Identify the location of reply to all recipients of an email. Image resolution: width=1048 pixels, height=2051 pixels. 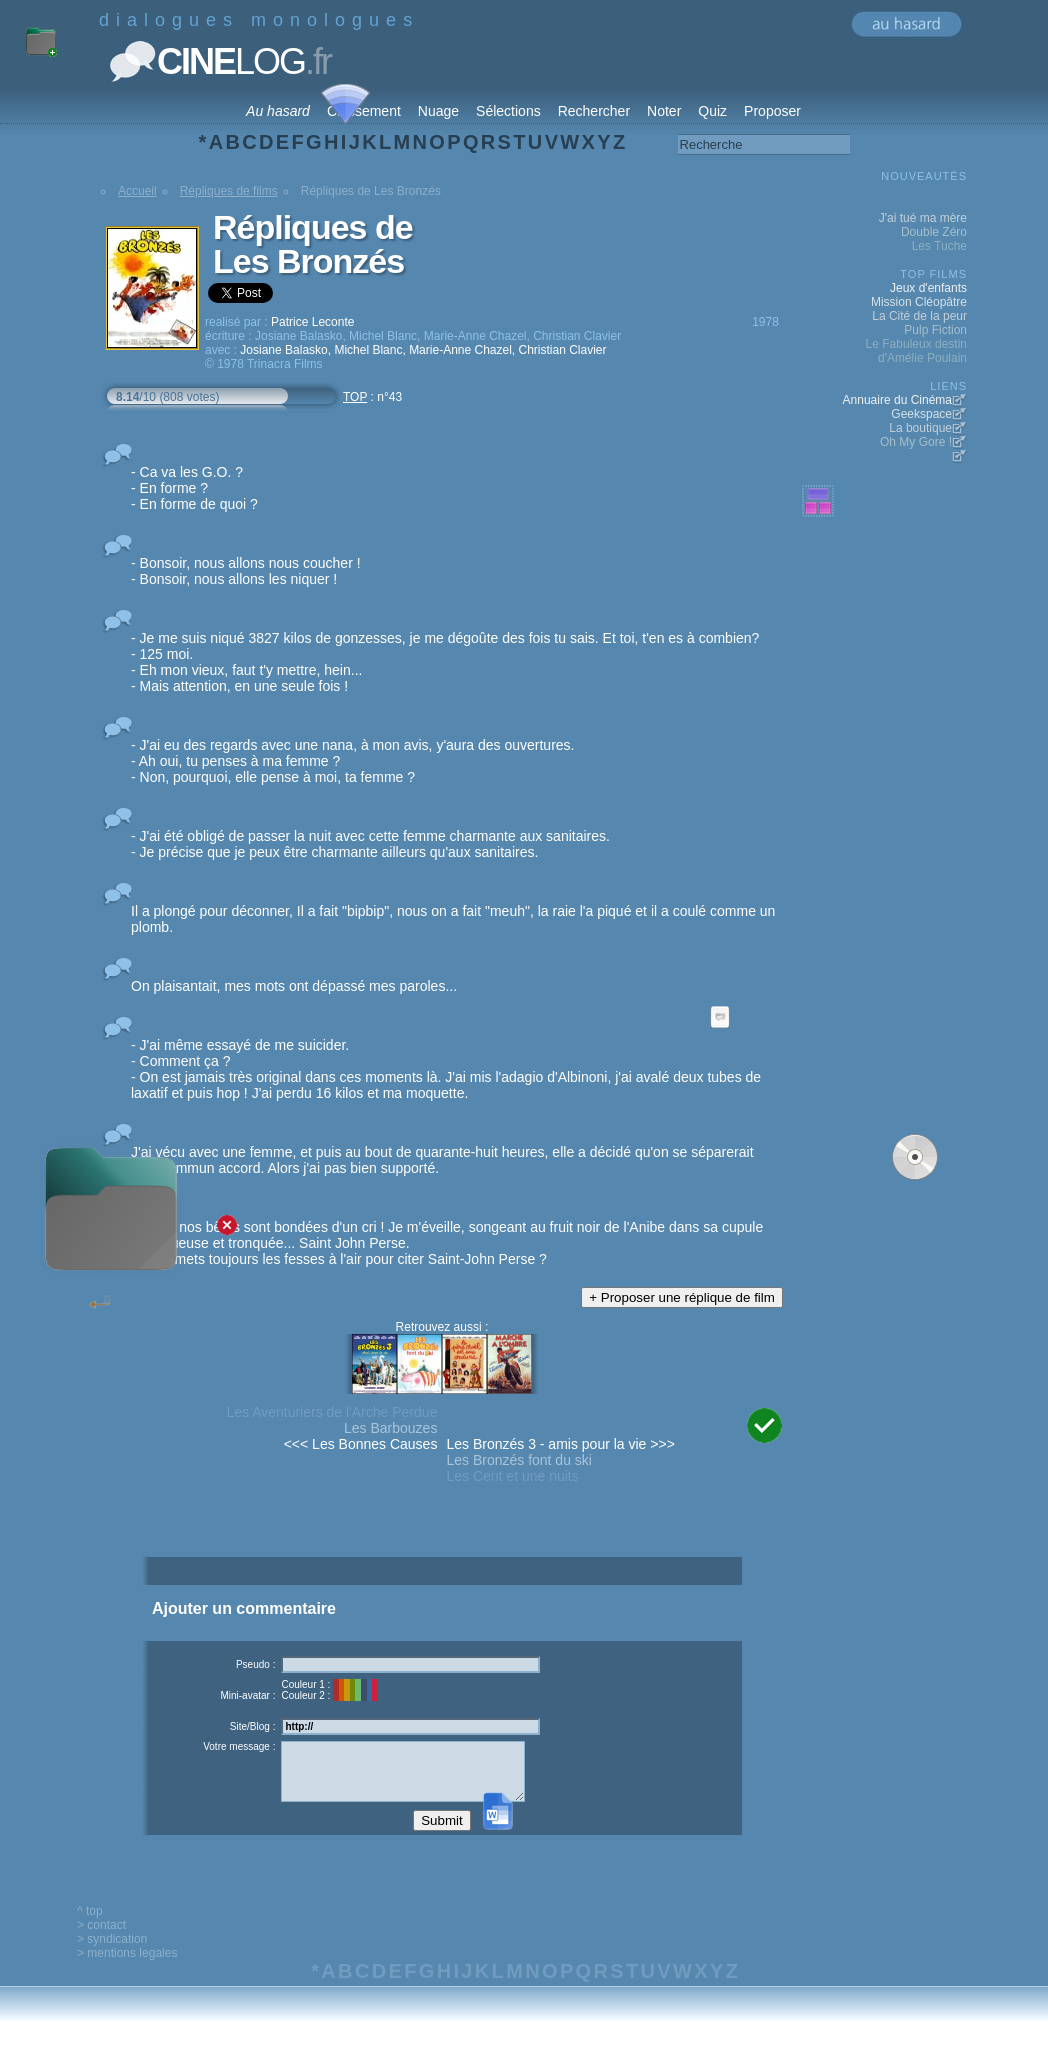
(99, 1300).